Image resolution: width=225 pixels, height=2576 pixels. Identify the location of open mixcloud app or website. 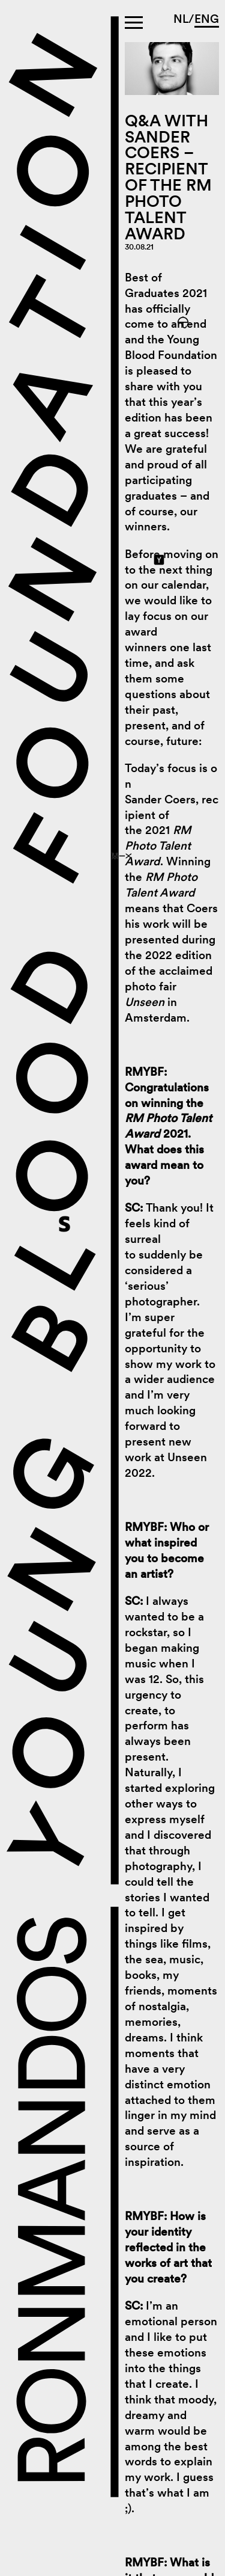
(121, 856).